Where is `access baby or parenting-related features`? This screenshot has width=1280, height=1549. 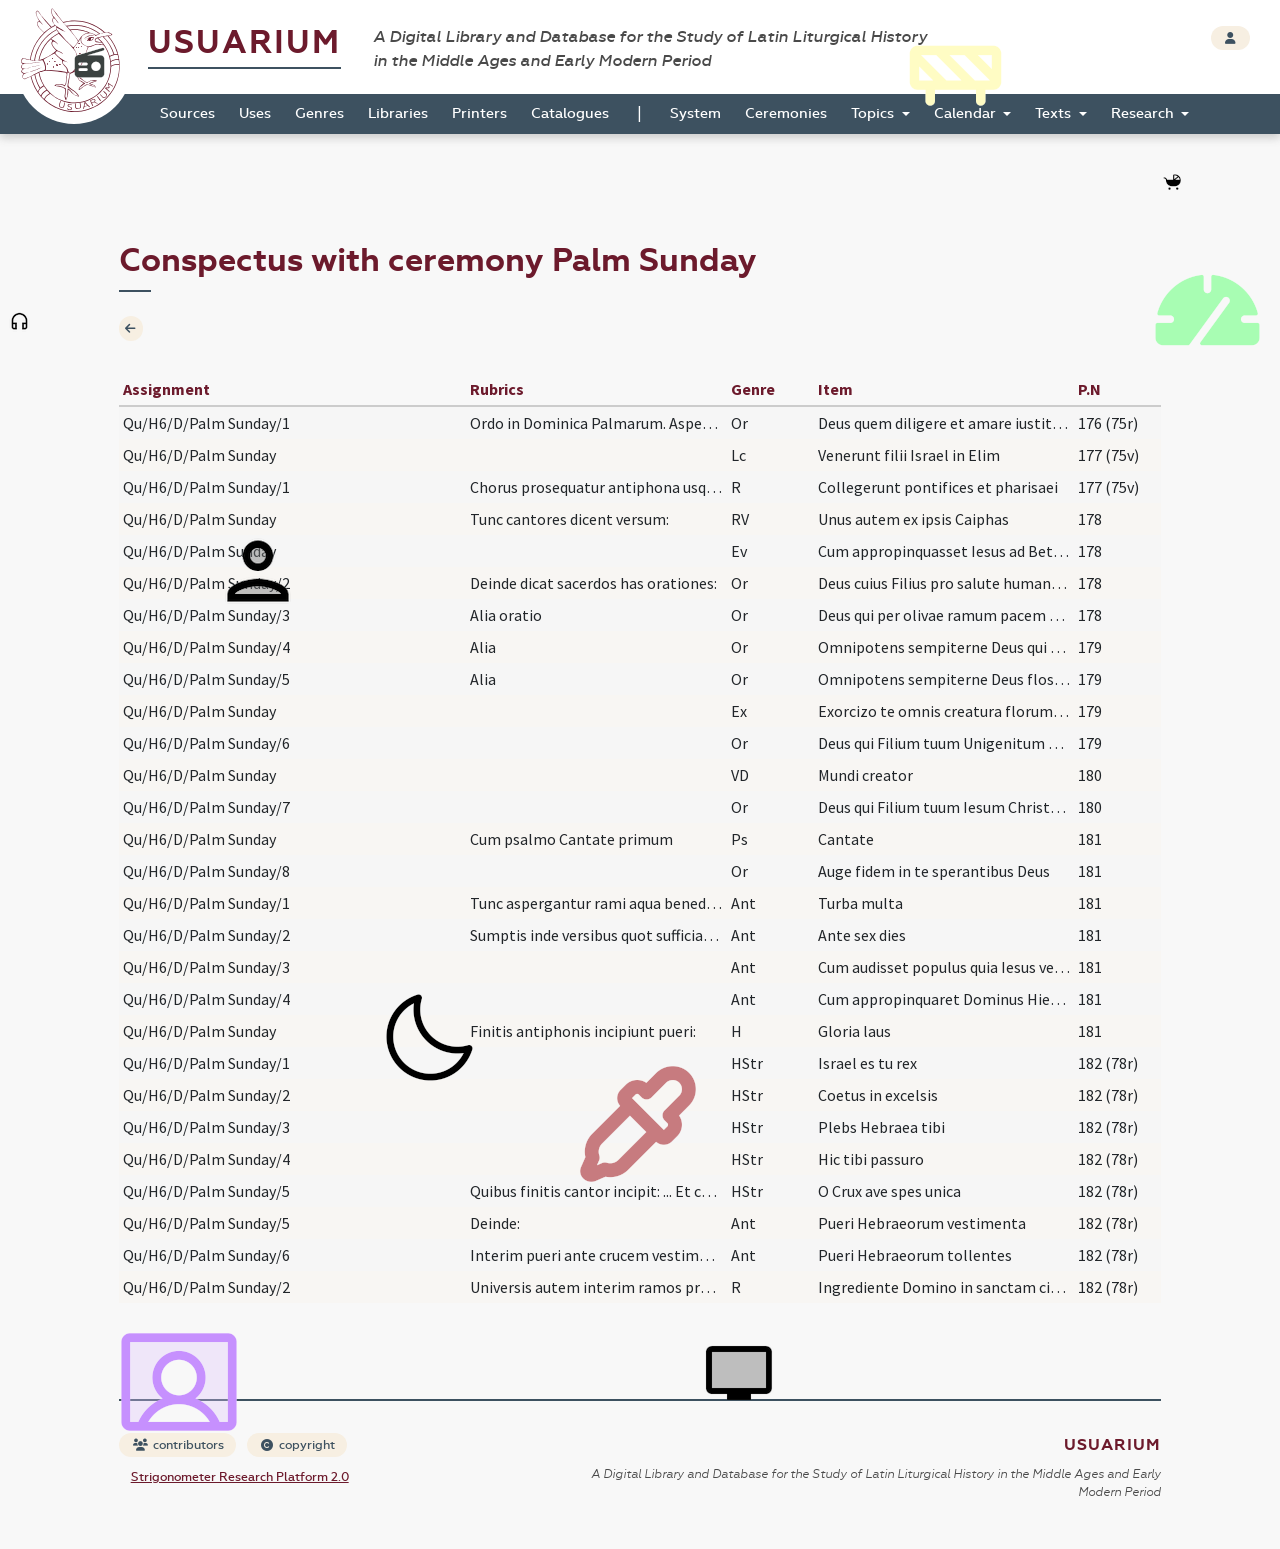 access baby or parenting-related features is located at coordinates (1172, 181).